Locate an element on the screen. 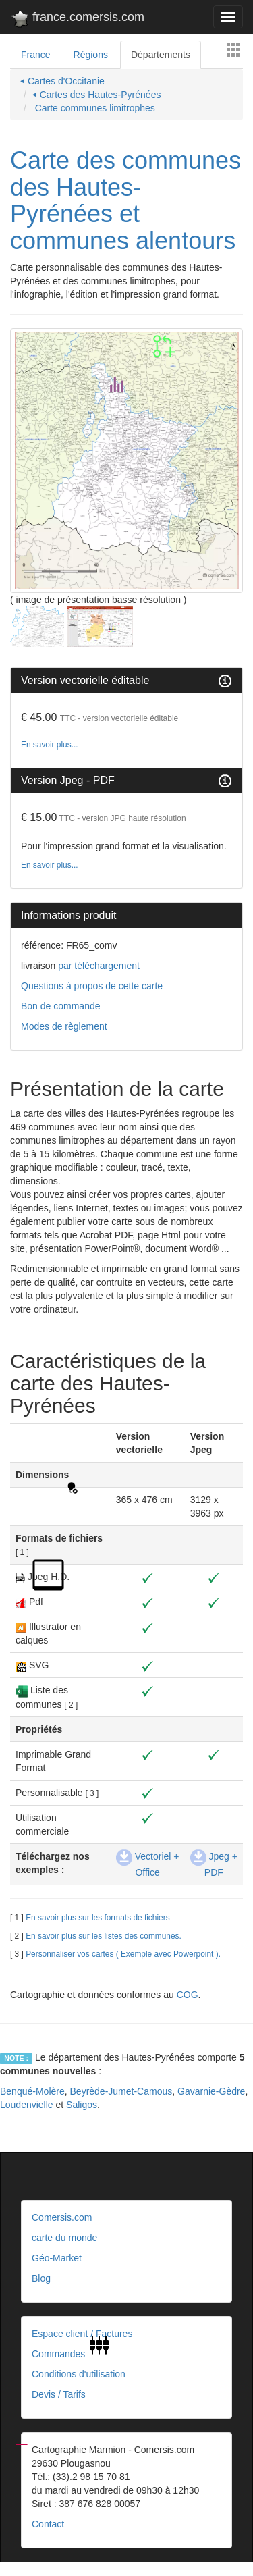 The height and width of the screenshot is (2576, 253). create a new git pull request is located at coordinates (163, 345).